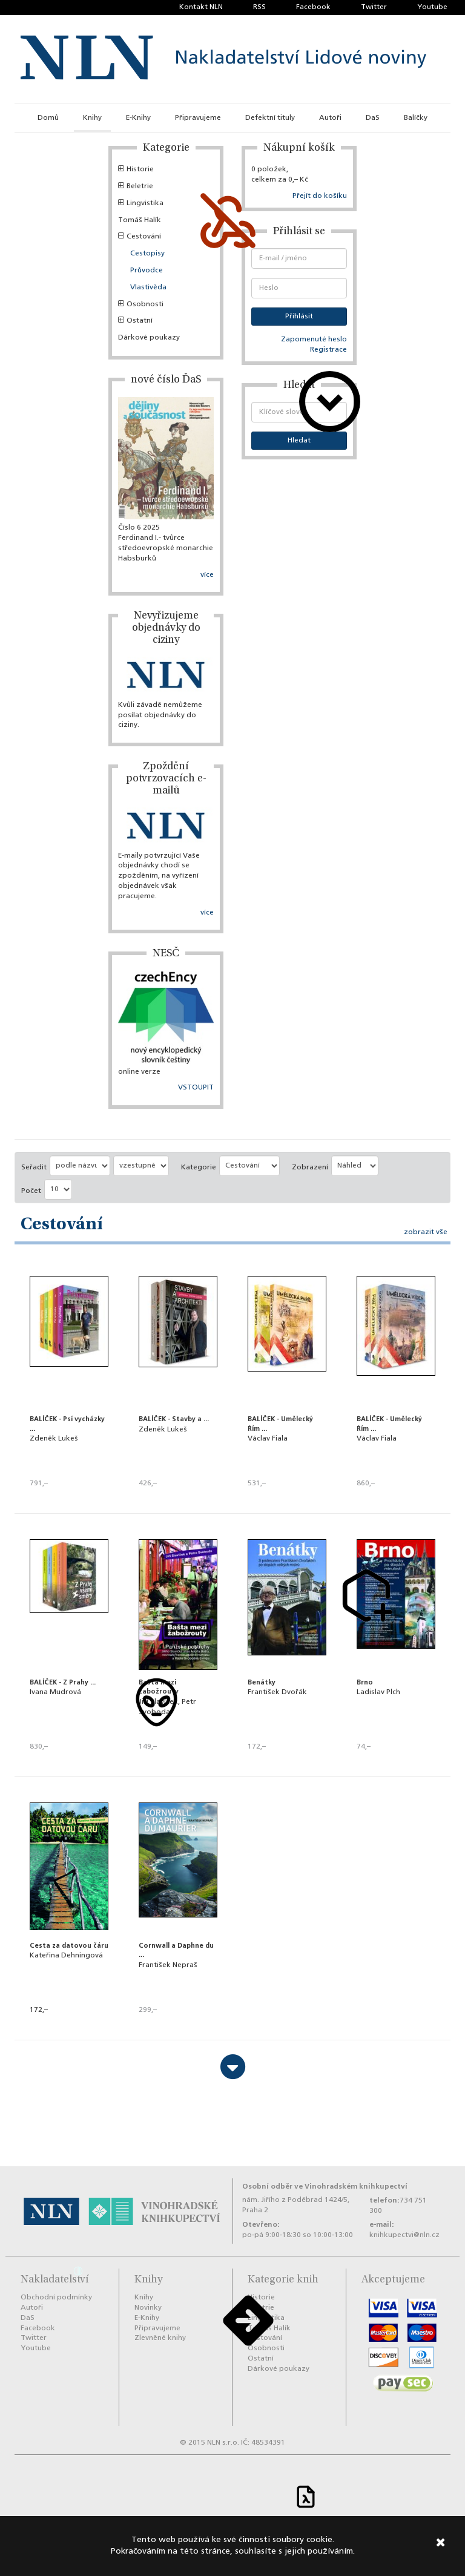  What do you see at coordinates (228, 220) in the screenshot?
I see `webhook integration disabled` at bounding box center [228, 220].